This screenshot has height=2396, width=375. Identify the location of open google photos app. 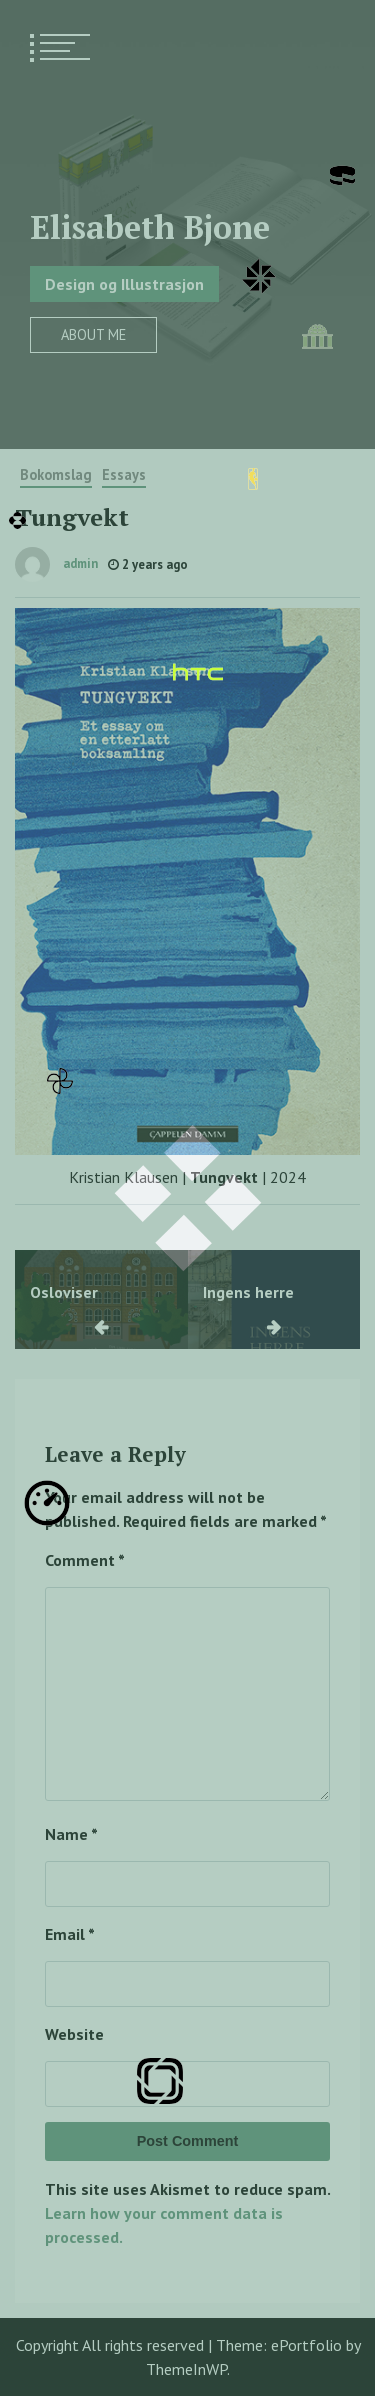
(60, 1081).